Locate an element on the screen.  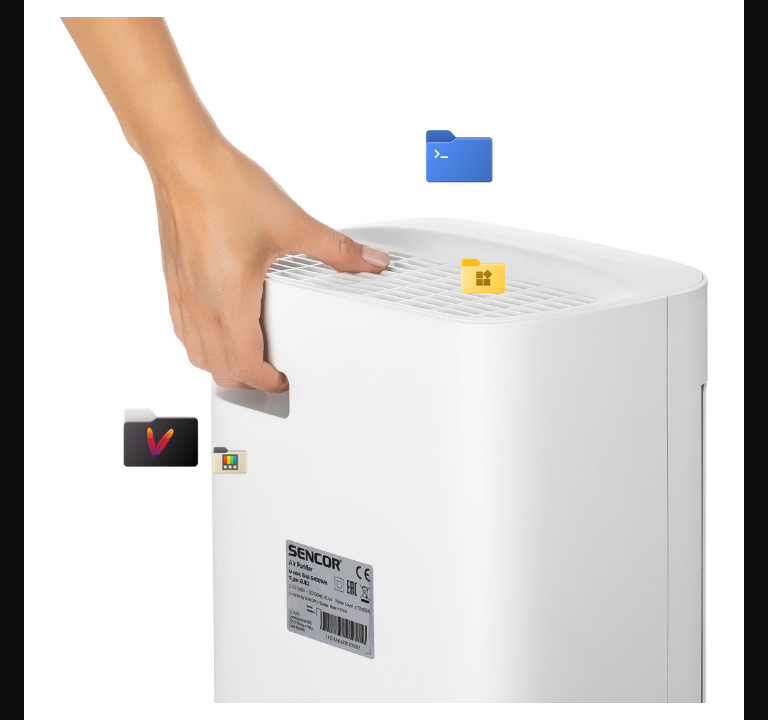
open maven project folder is located at coordinates (160, 439).